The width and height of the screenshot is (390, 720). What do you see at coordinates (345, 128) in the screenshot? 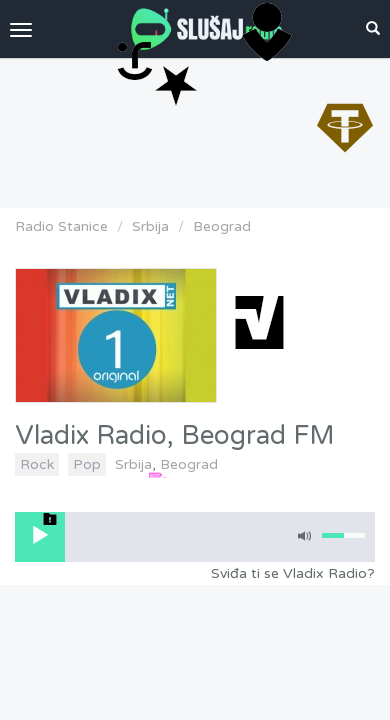
I see `tether (USDT) cryptocurrency logo` at bounding box center [345, 128].